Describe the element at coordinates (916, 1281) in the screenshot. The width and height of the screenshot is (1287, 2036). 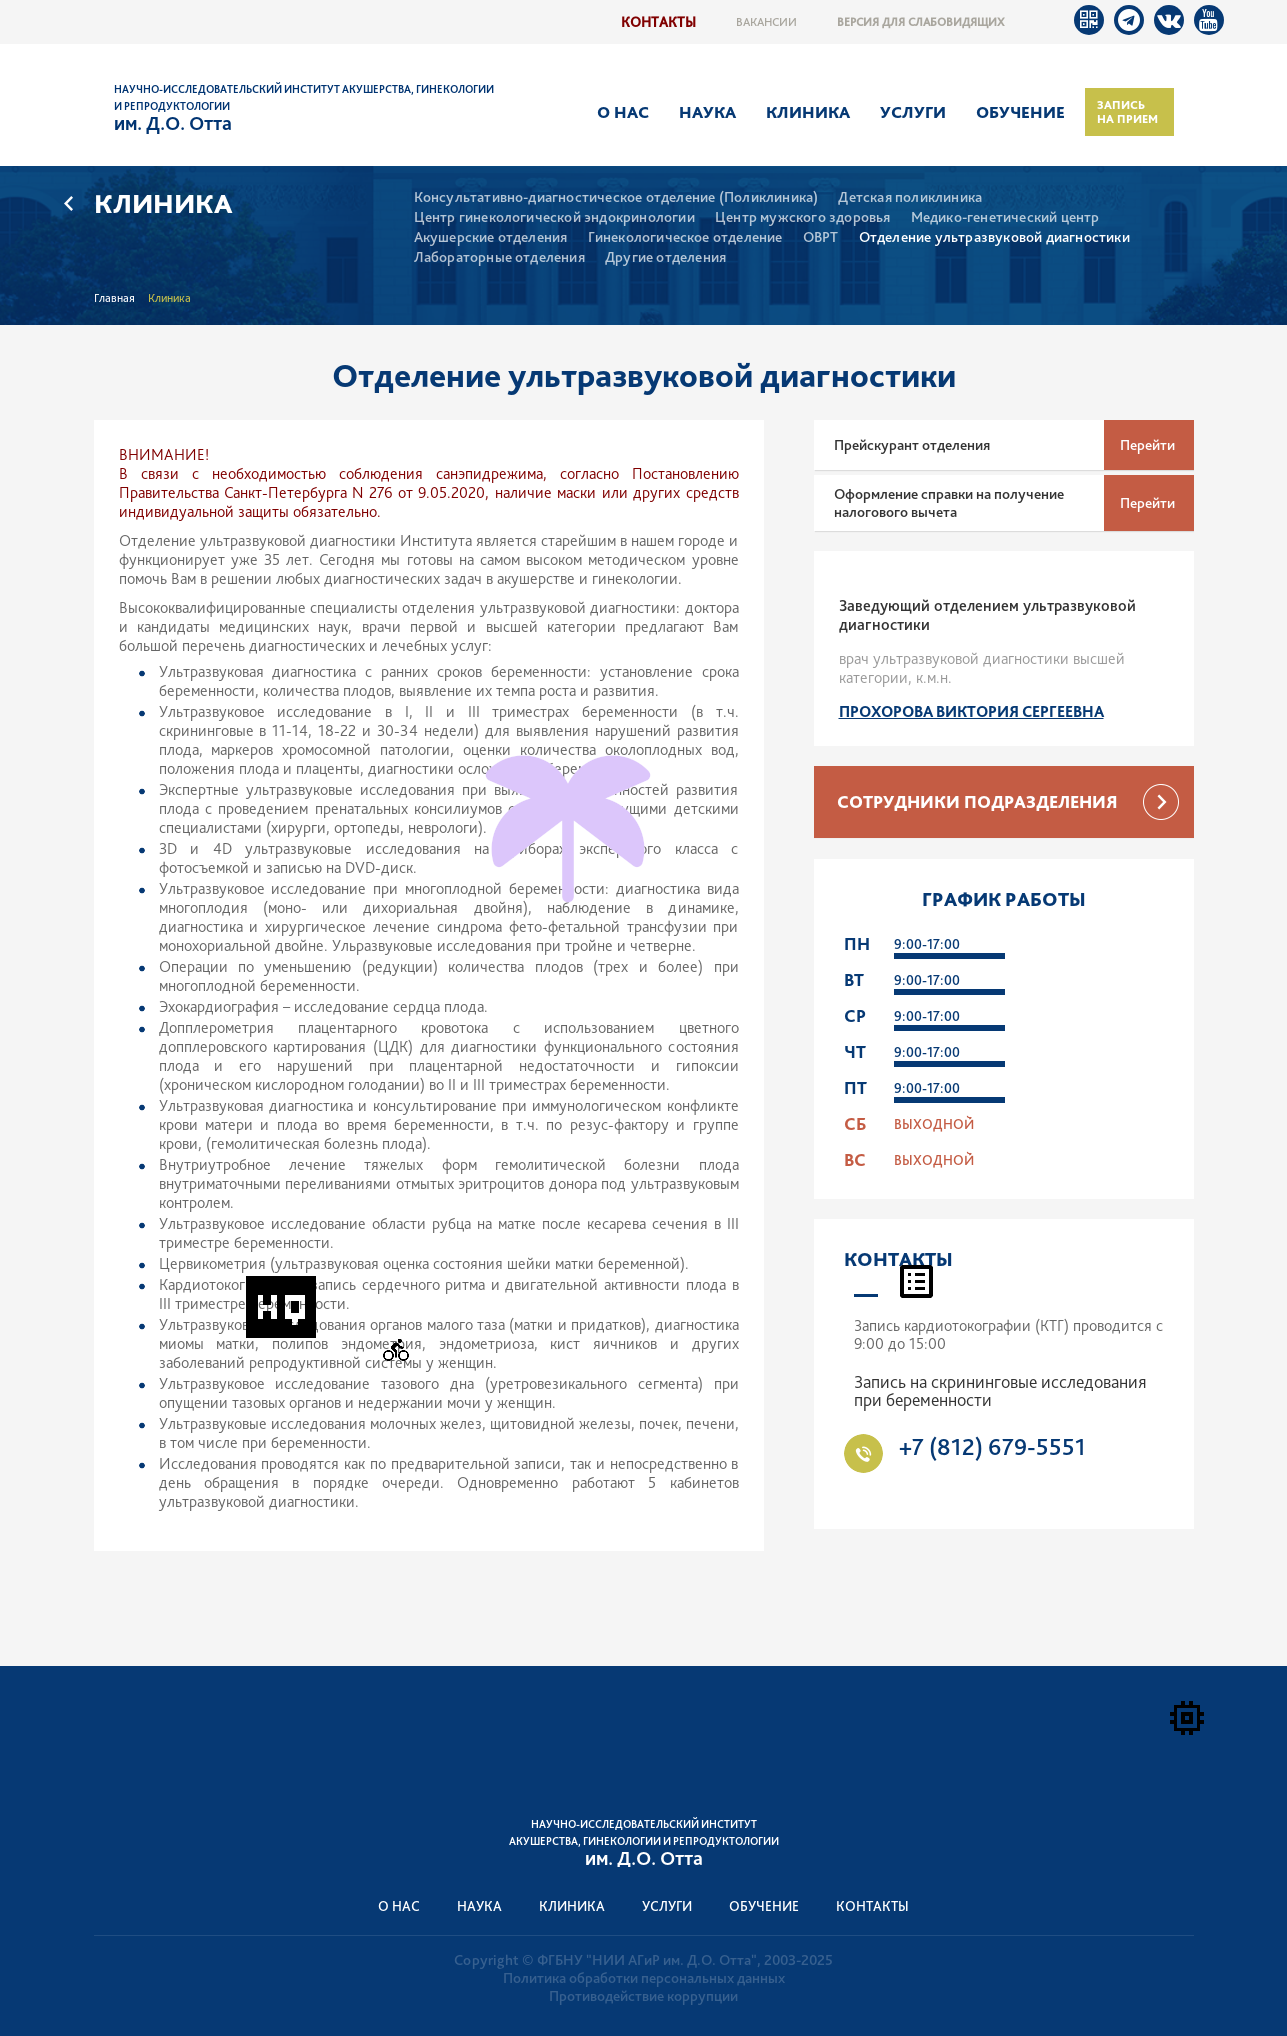
I see `view list details or summary` at that location.